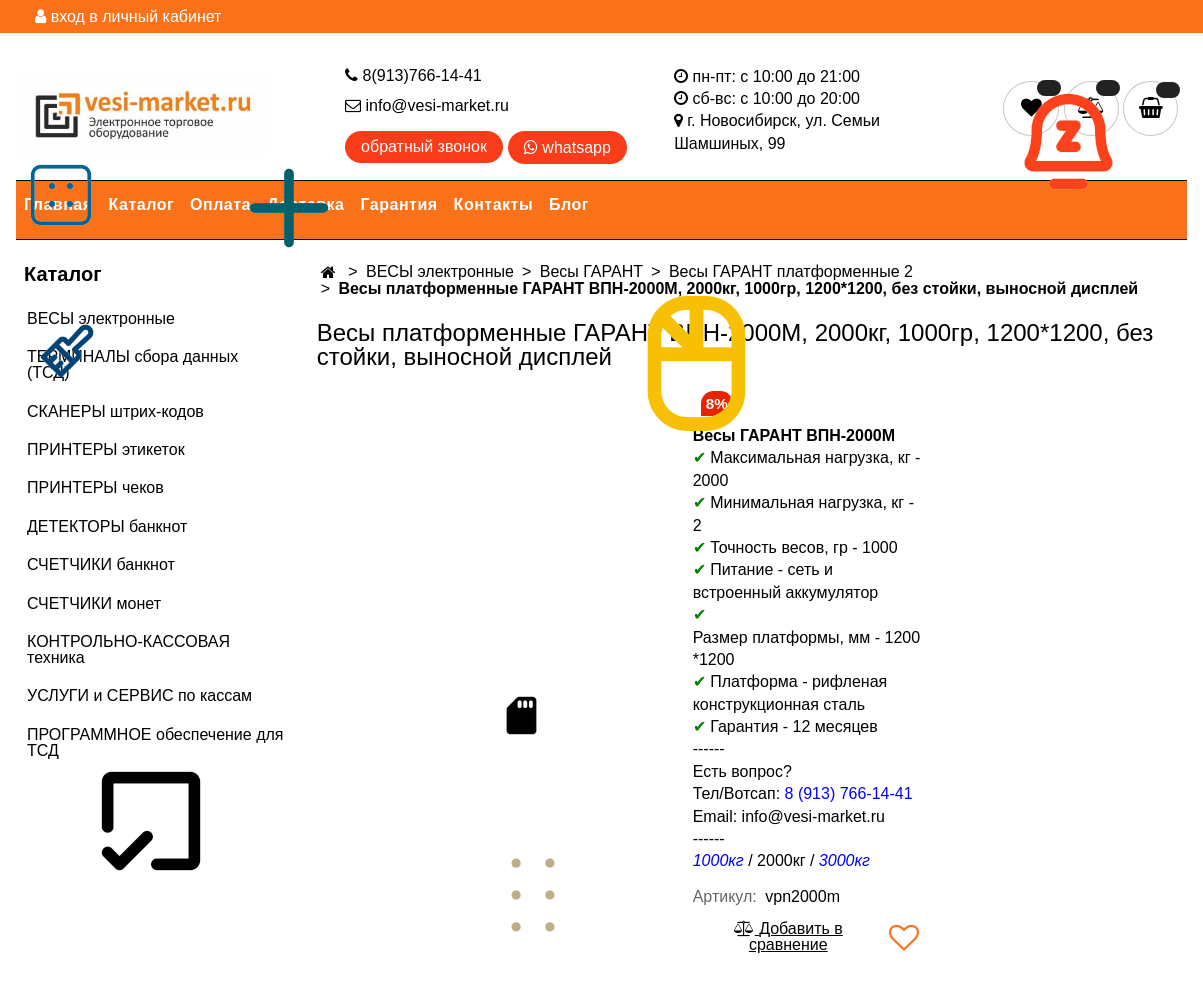  Describe the element at coordinates (1068, 141) in the screenshot. I see `snooze notifications` at that location.